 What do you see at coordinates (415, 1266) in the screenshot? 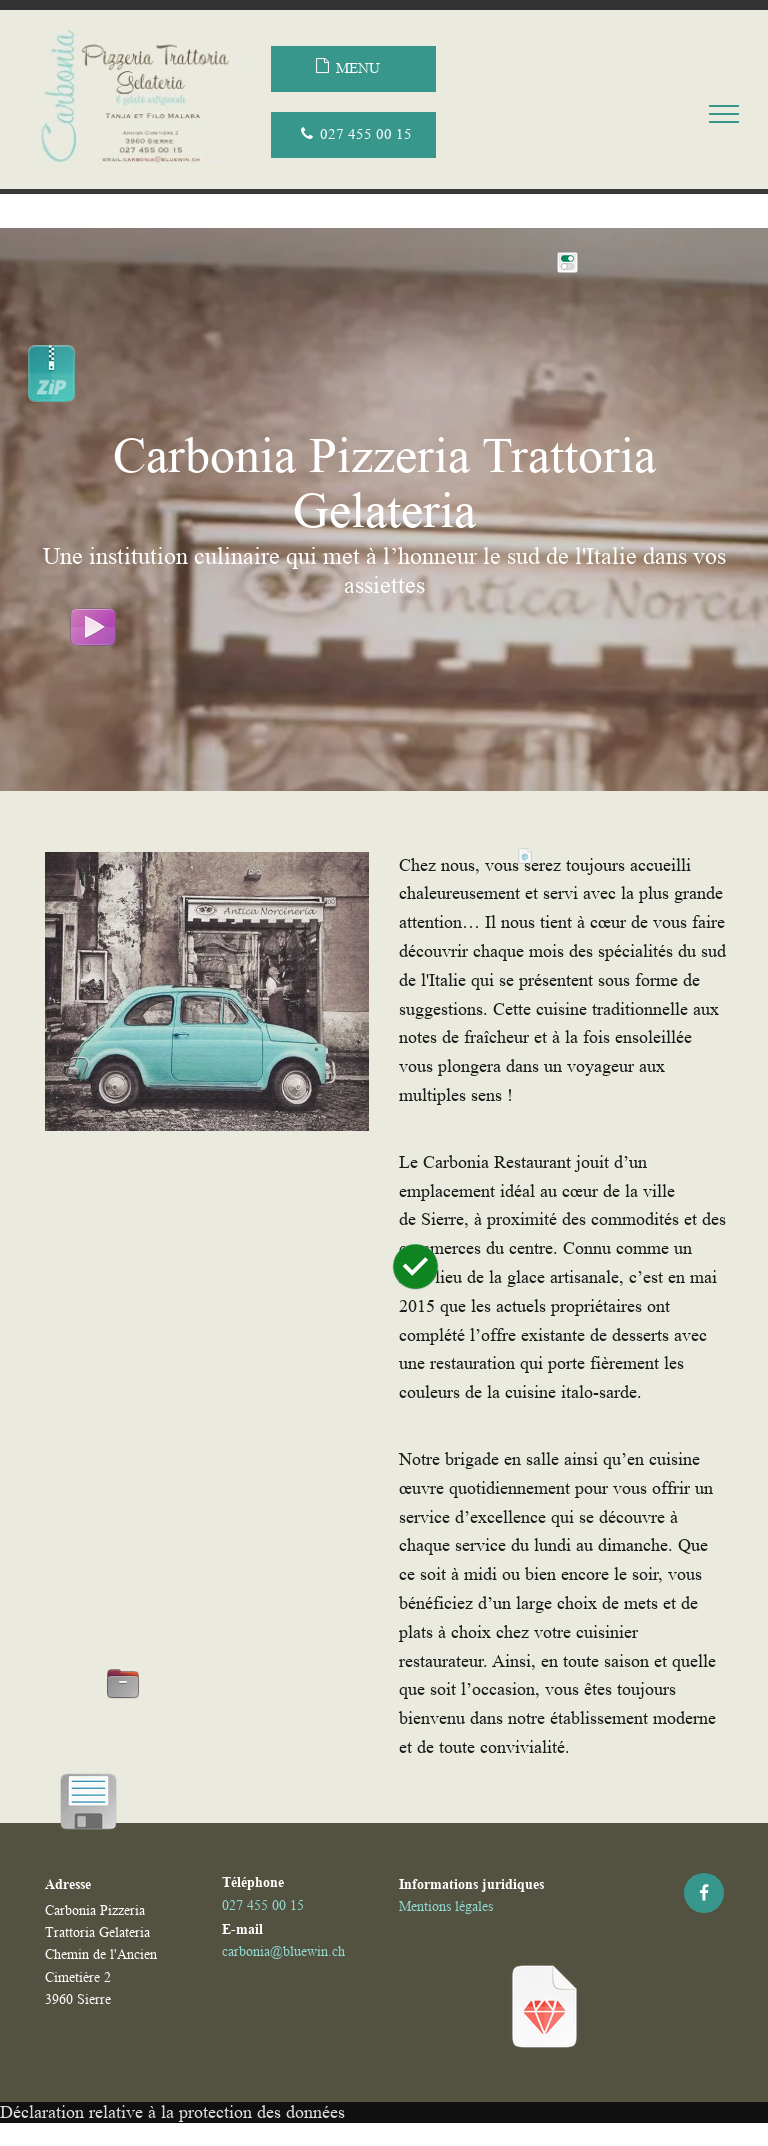
I see `mark item as complete or approved` at bounding box center [415, 1266].